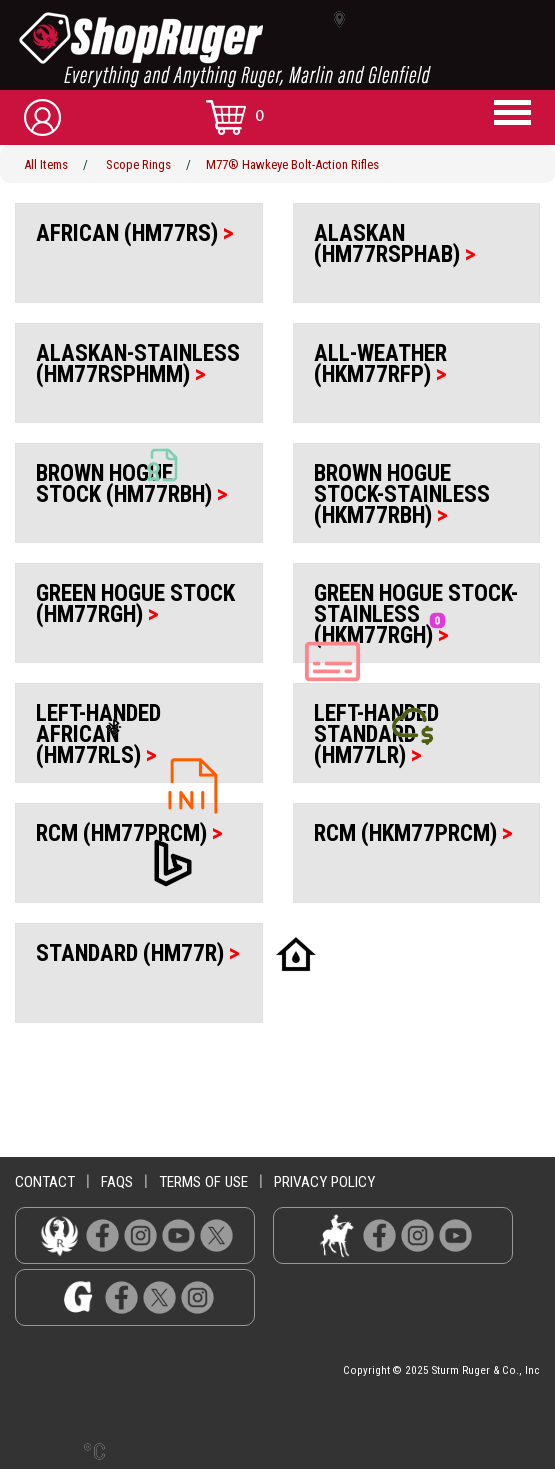 This screenshot has height=1469, width=555. I want to click on view certified or official document, so click(164, 465).